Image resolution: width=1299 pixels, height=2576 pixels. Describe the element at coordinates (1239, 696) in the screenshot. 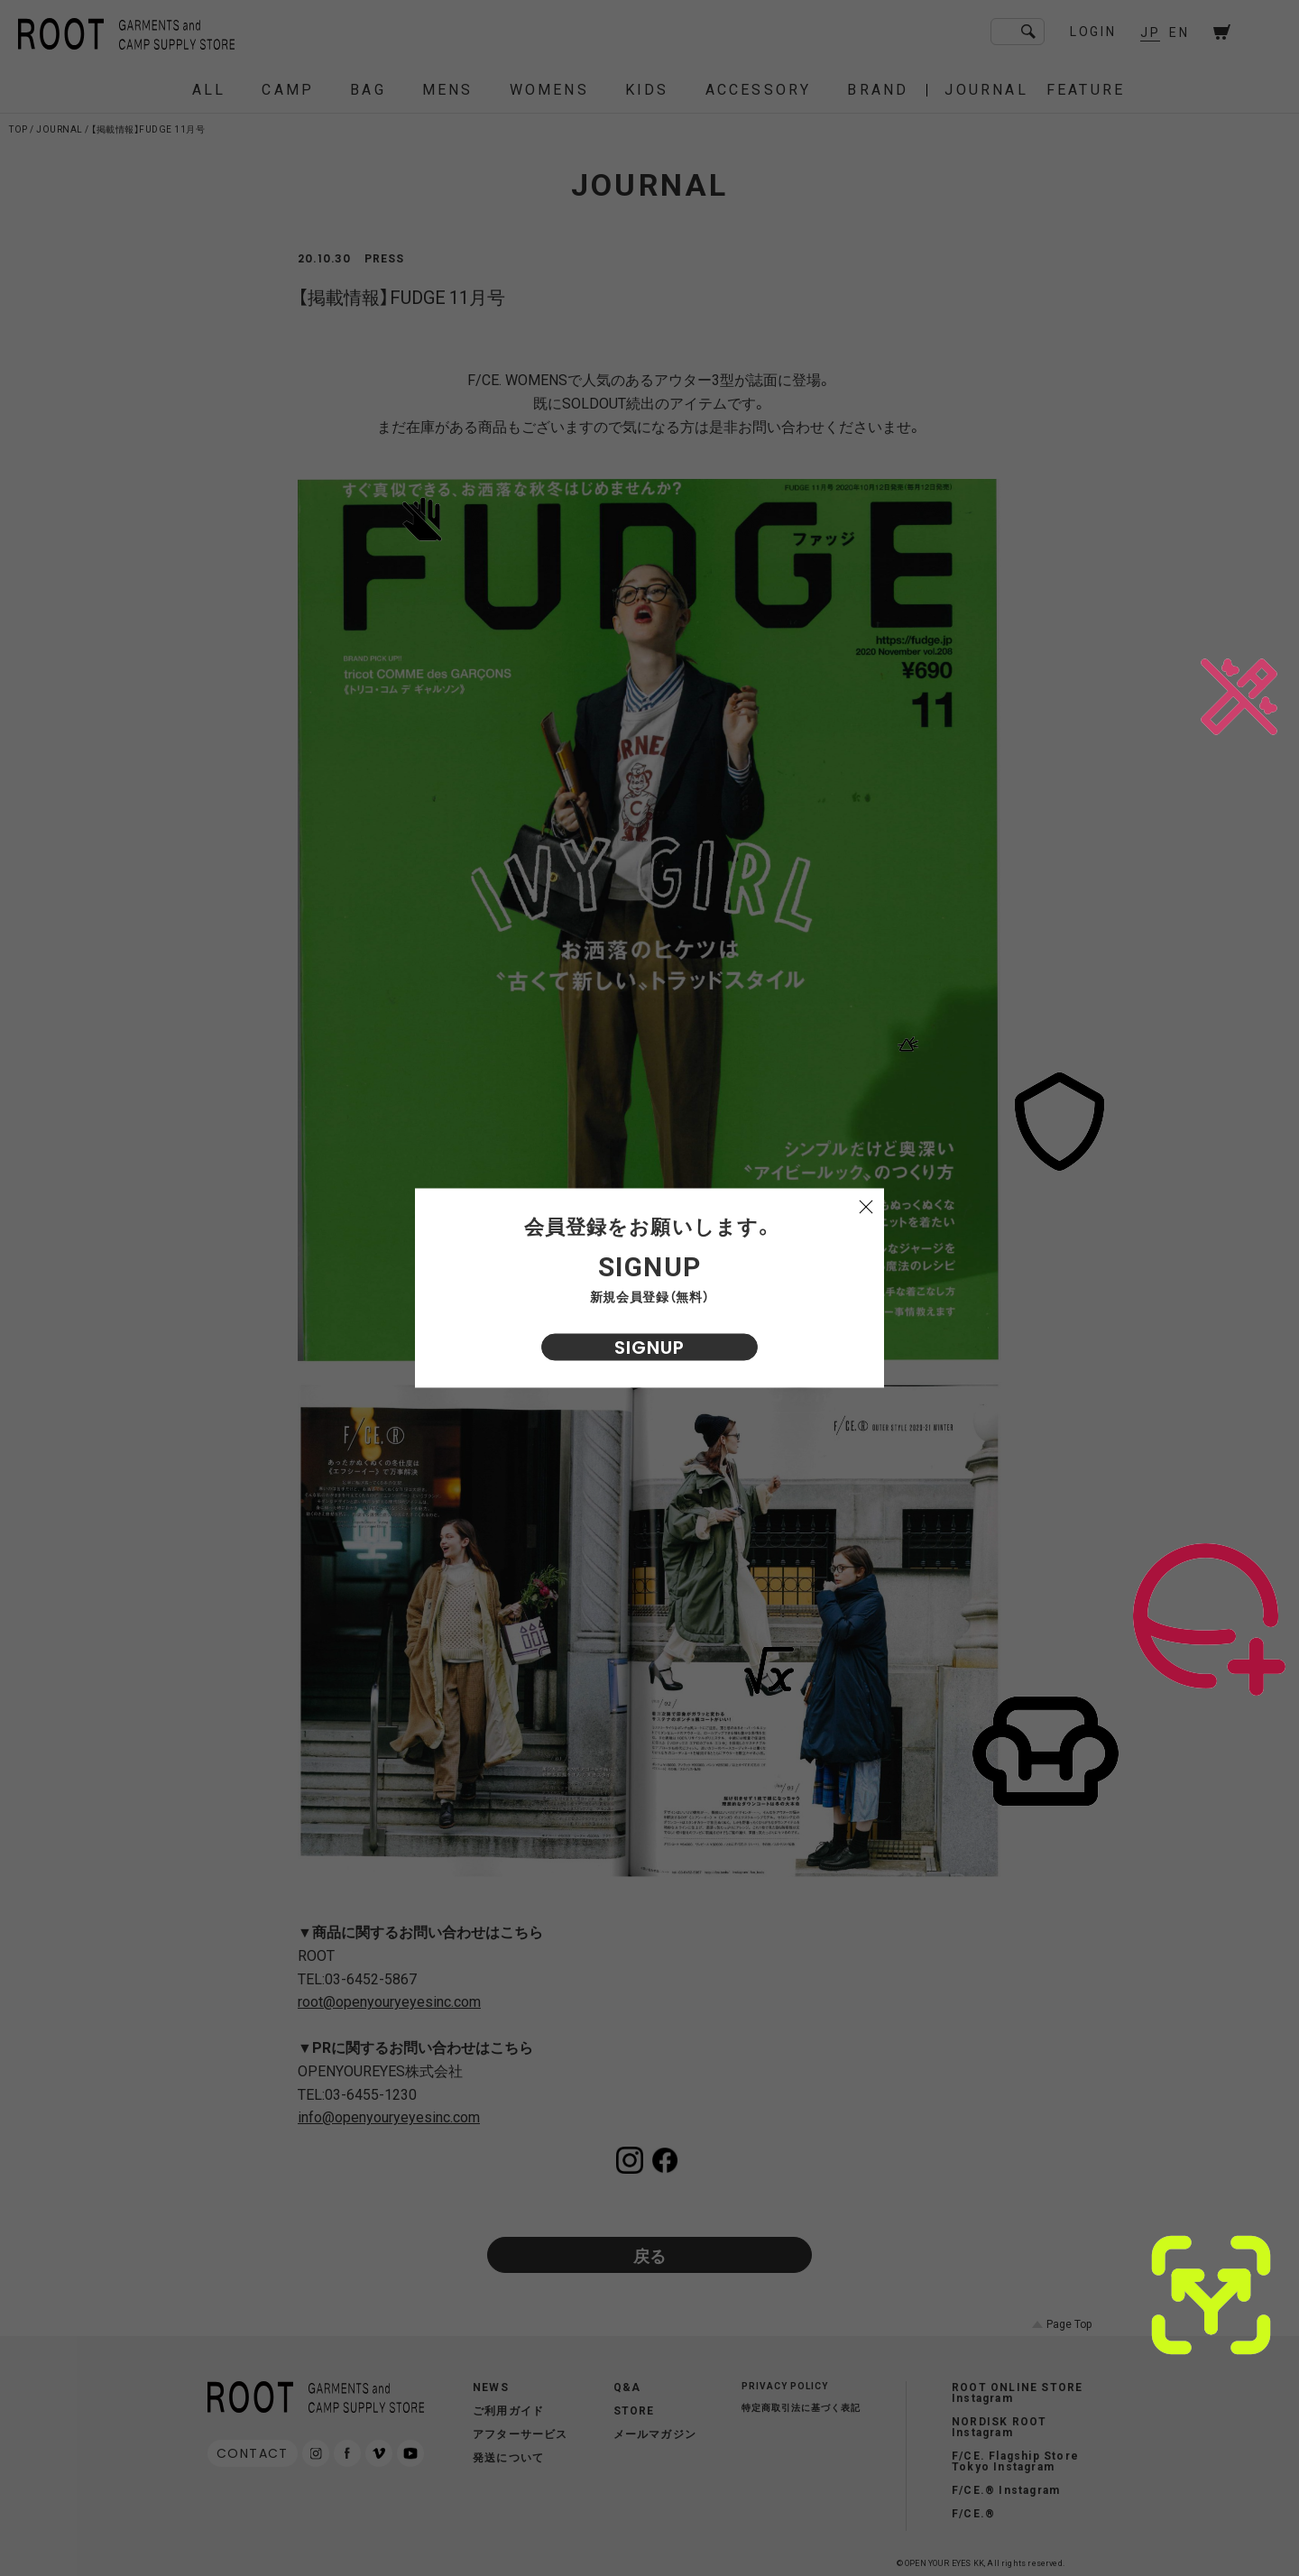

I see `disable magic wand or auto-enhance feature` at that location.